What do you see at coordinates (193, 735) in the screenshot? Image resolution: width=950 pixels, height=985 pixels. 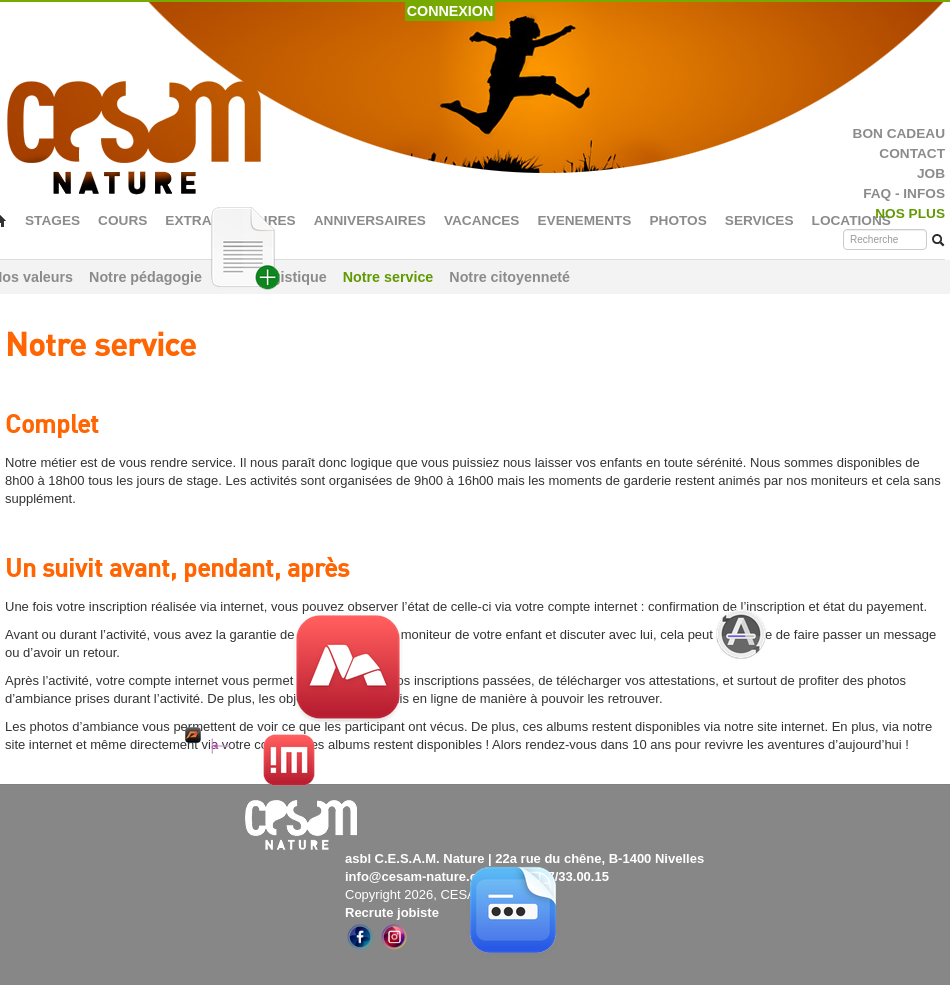 I see `launch need for speed: the run game` at bounding box center [193, 735].